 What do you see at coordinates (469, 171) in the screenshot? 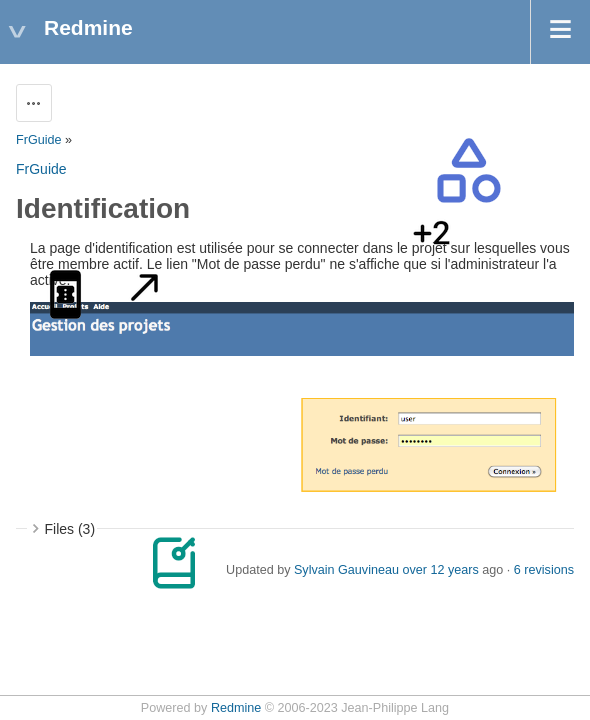
I see `access shape tools or drawing options` at bounding box center [469, 171].